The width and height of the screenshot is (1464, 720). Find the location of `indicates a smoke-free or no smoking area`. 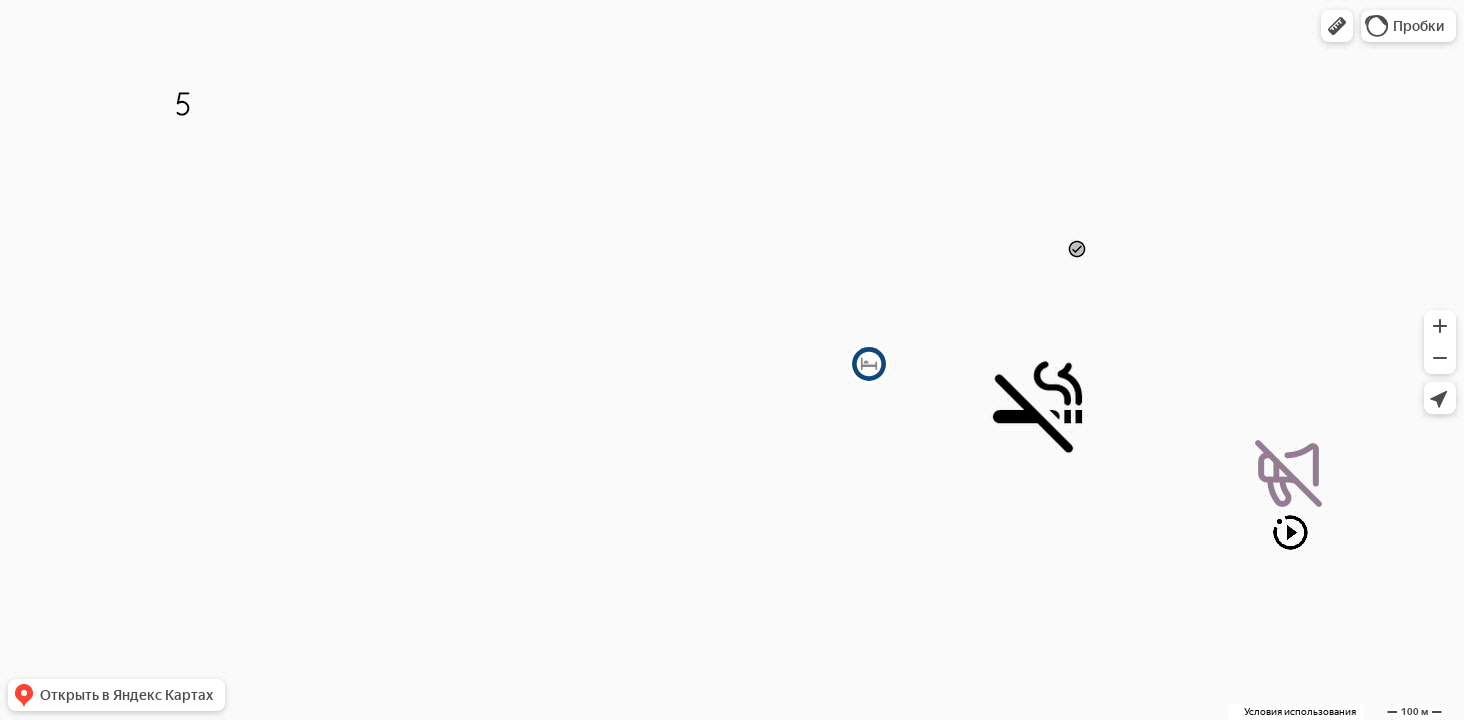

indicates a smoke-free or no smoking area is located at coordinates (1037, 405).